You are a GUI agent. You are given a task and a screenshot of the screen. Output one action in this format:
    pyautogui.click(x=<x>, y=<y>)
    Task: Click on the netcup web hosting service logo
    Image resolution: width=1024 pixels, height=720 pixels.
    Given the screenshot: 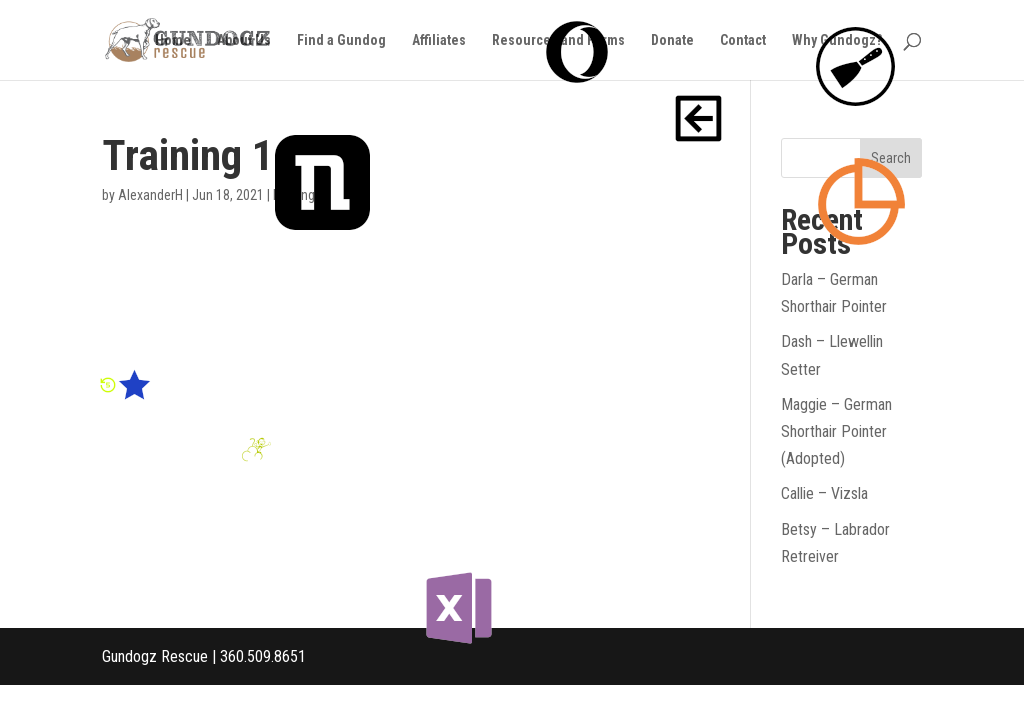 What is the action you would take?
    pyautogui.click(x=322, y=182)
    